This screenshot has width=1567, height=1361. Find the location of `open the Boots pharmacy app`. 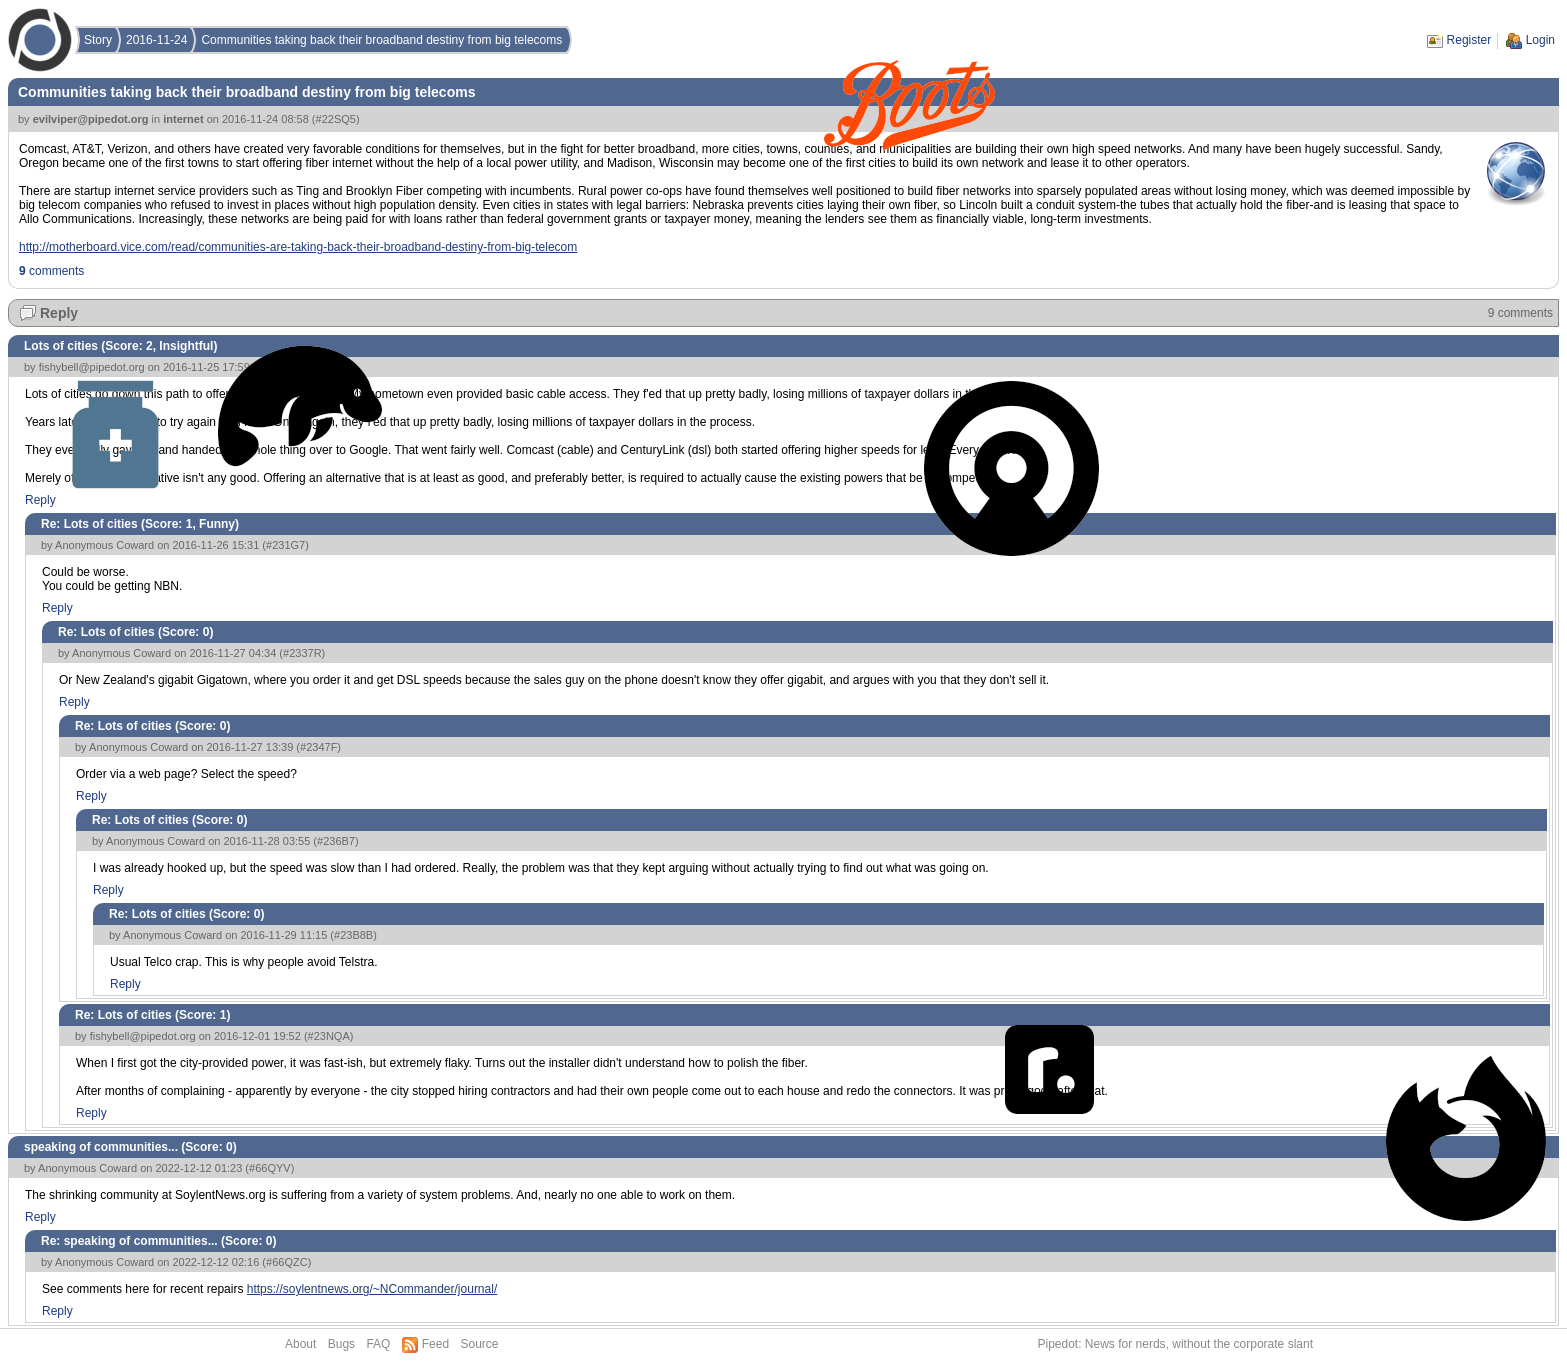

open the Boots pharmacy app is located at coordinates (909, 105).